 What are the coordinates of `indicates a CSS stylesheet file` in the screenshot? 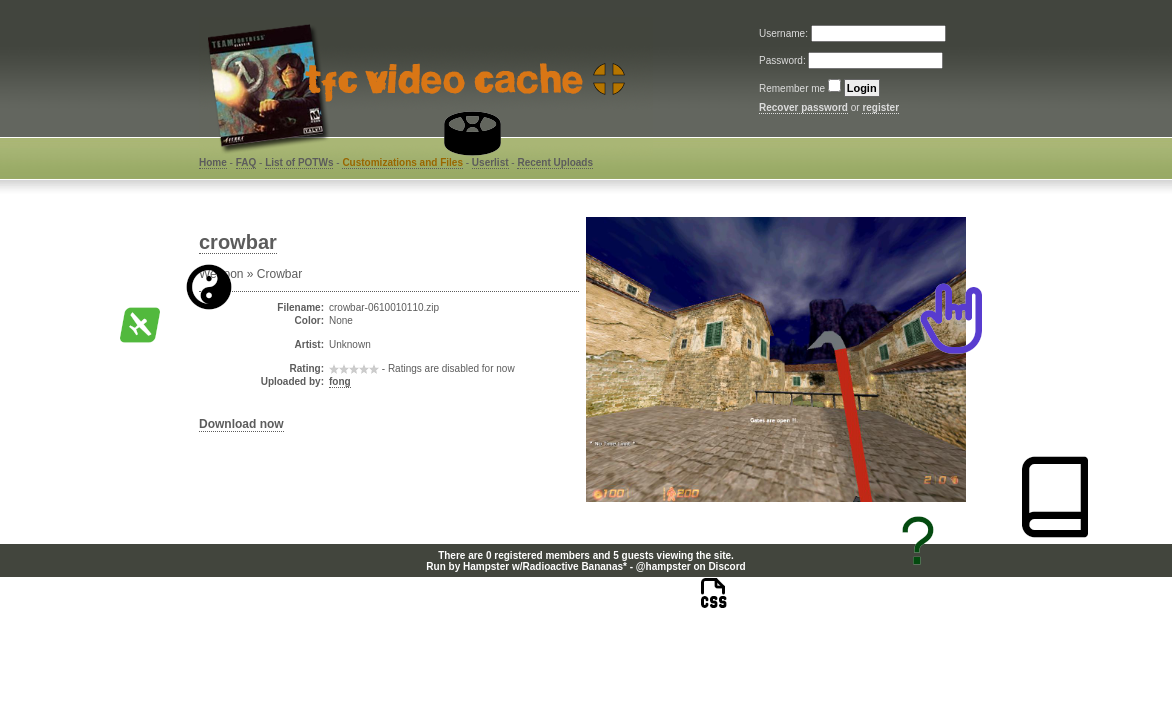 It's located at (713, 593).